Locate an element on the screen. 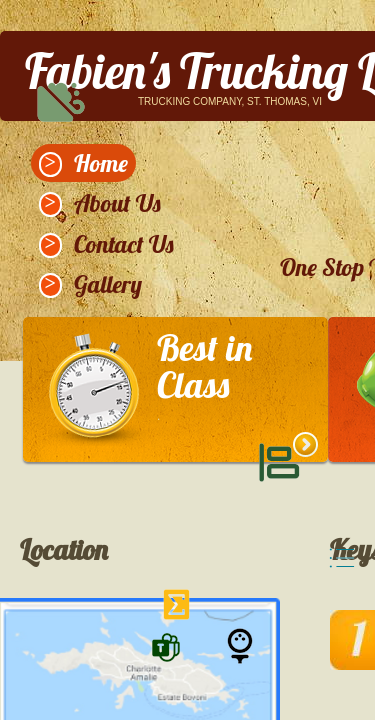 The height and width of the screenshot is (720, 375). calculate sum or total is located at coordinates (176, 604).